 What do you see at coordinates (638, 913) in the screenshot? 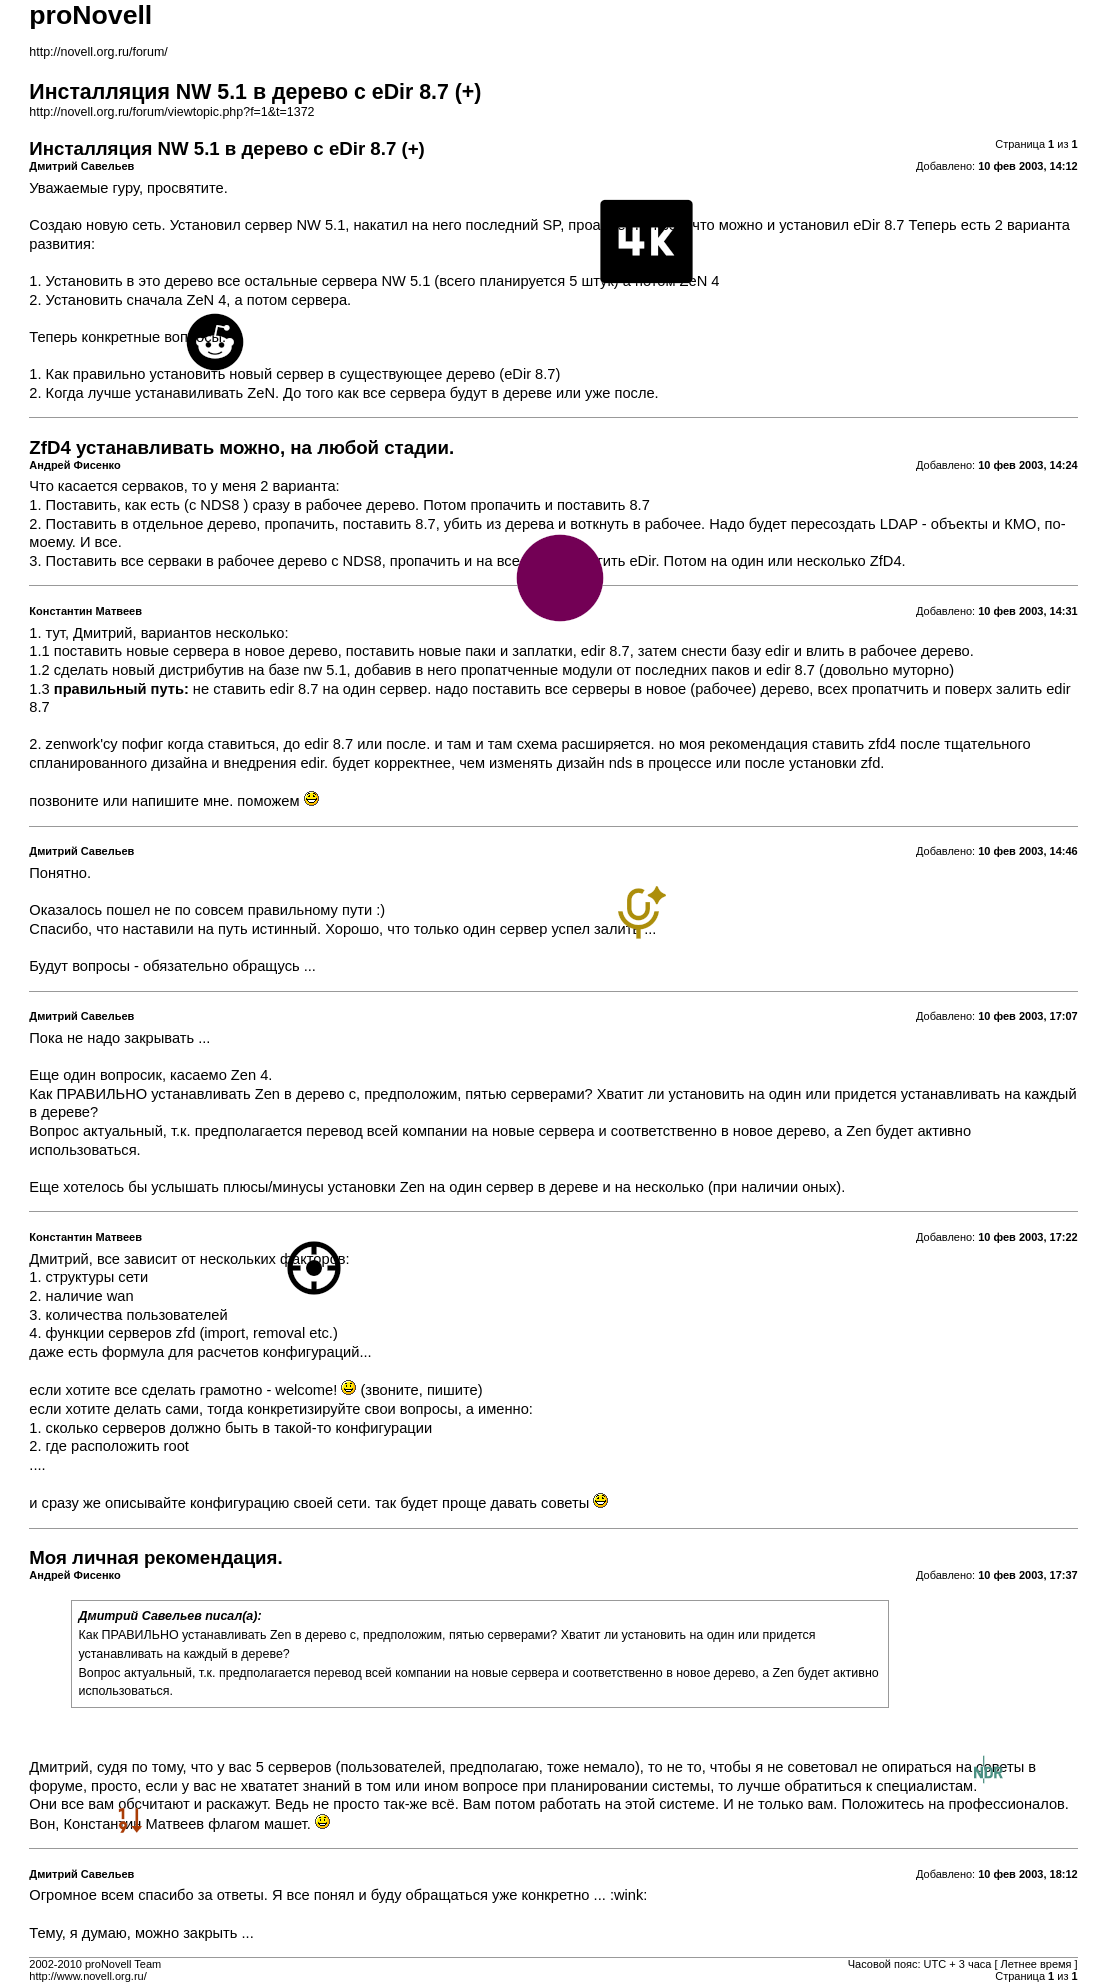
I see `activate AI-powered voice input` at bounding box center [638, 913].